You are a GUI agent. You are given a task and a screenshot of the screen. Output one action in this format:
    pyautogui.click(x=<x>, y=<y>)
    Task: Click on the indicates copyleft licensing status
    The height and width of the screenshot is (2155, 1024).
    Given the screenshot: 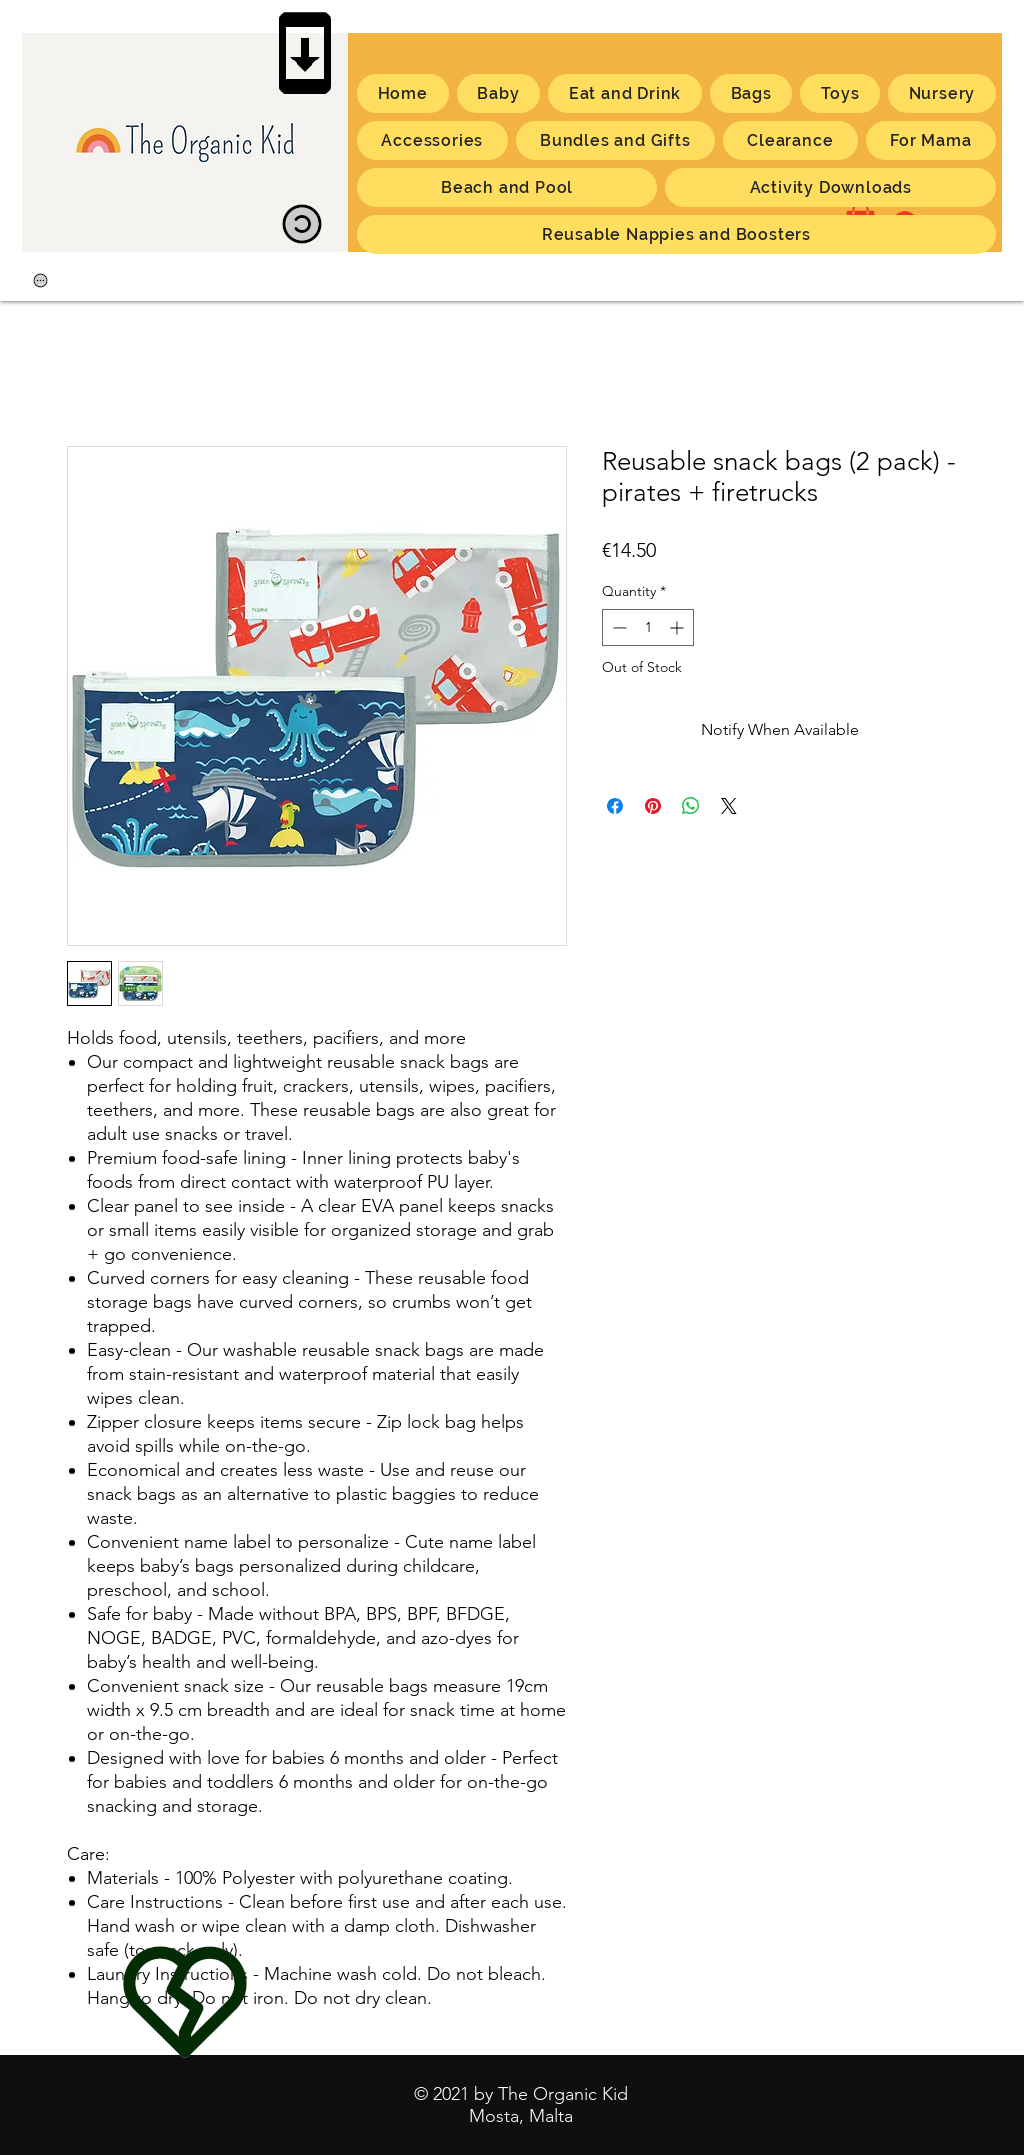 What is the action you would take?
    pyautogui.click(x=302, y=224)
    